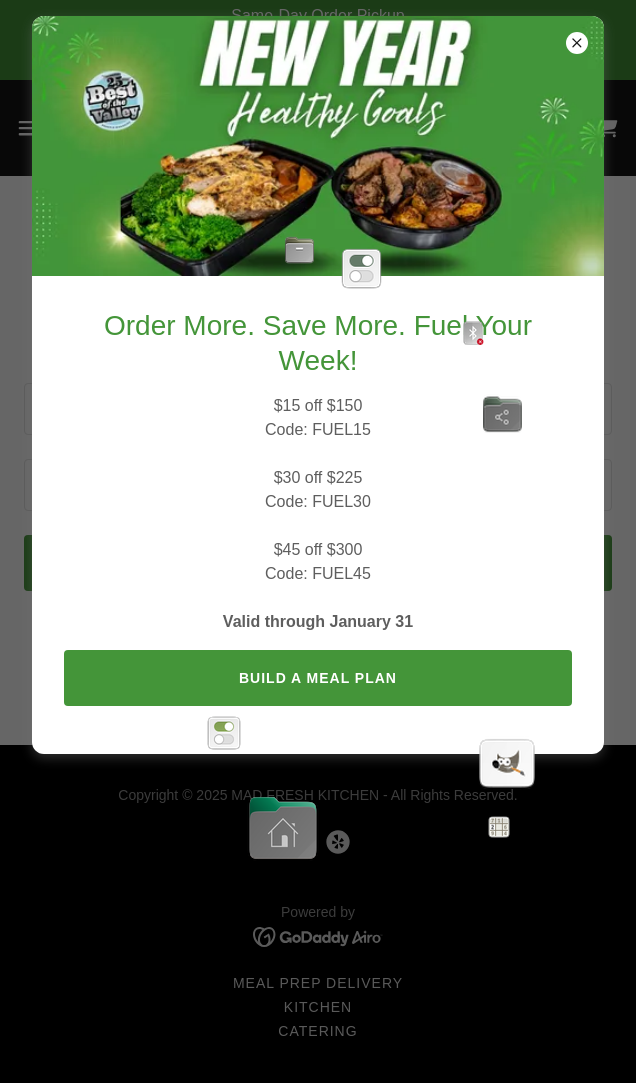 The image size is (636, 1083). Describe the element at coordinates (283, 828) in the screenshot. I see `access your home folder` at that location.